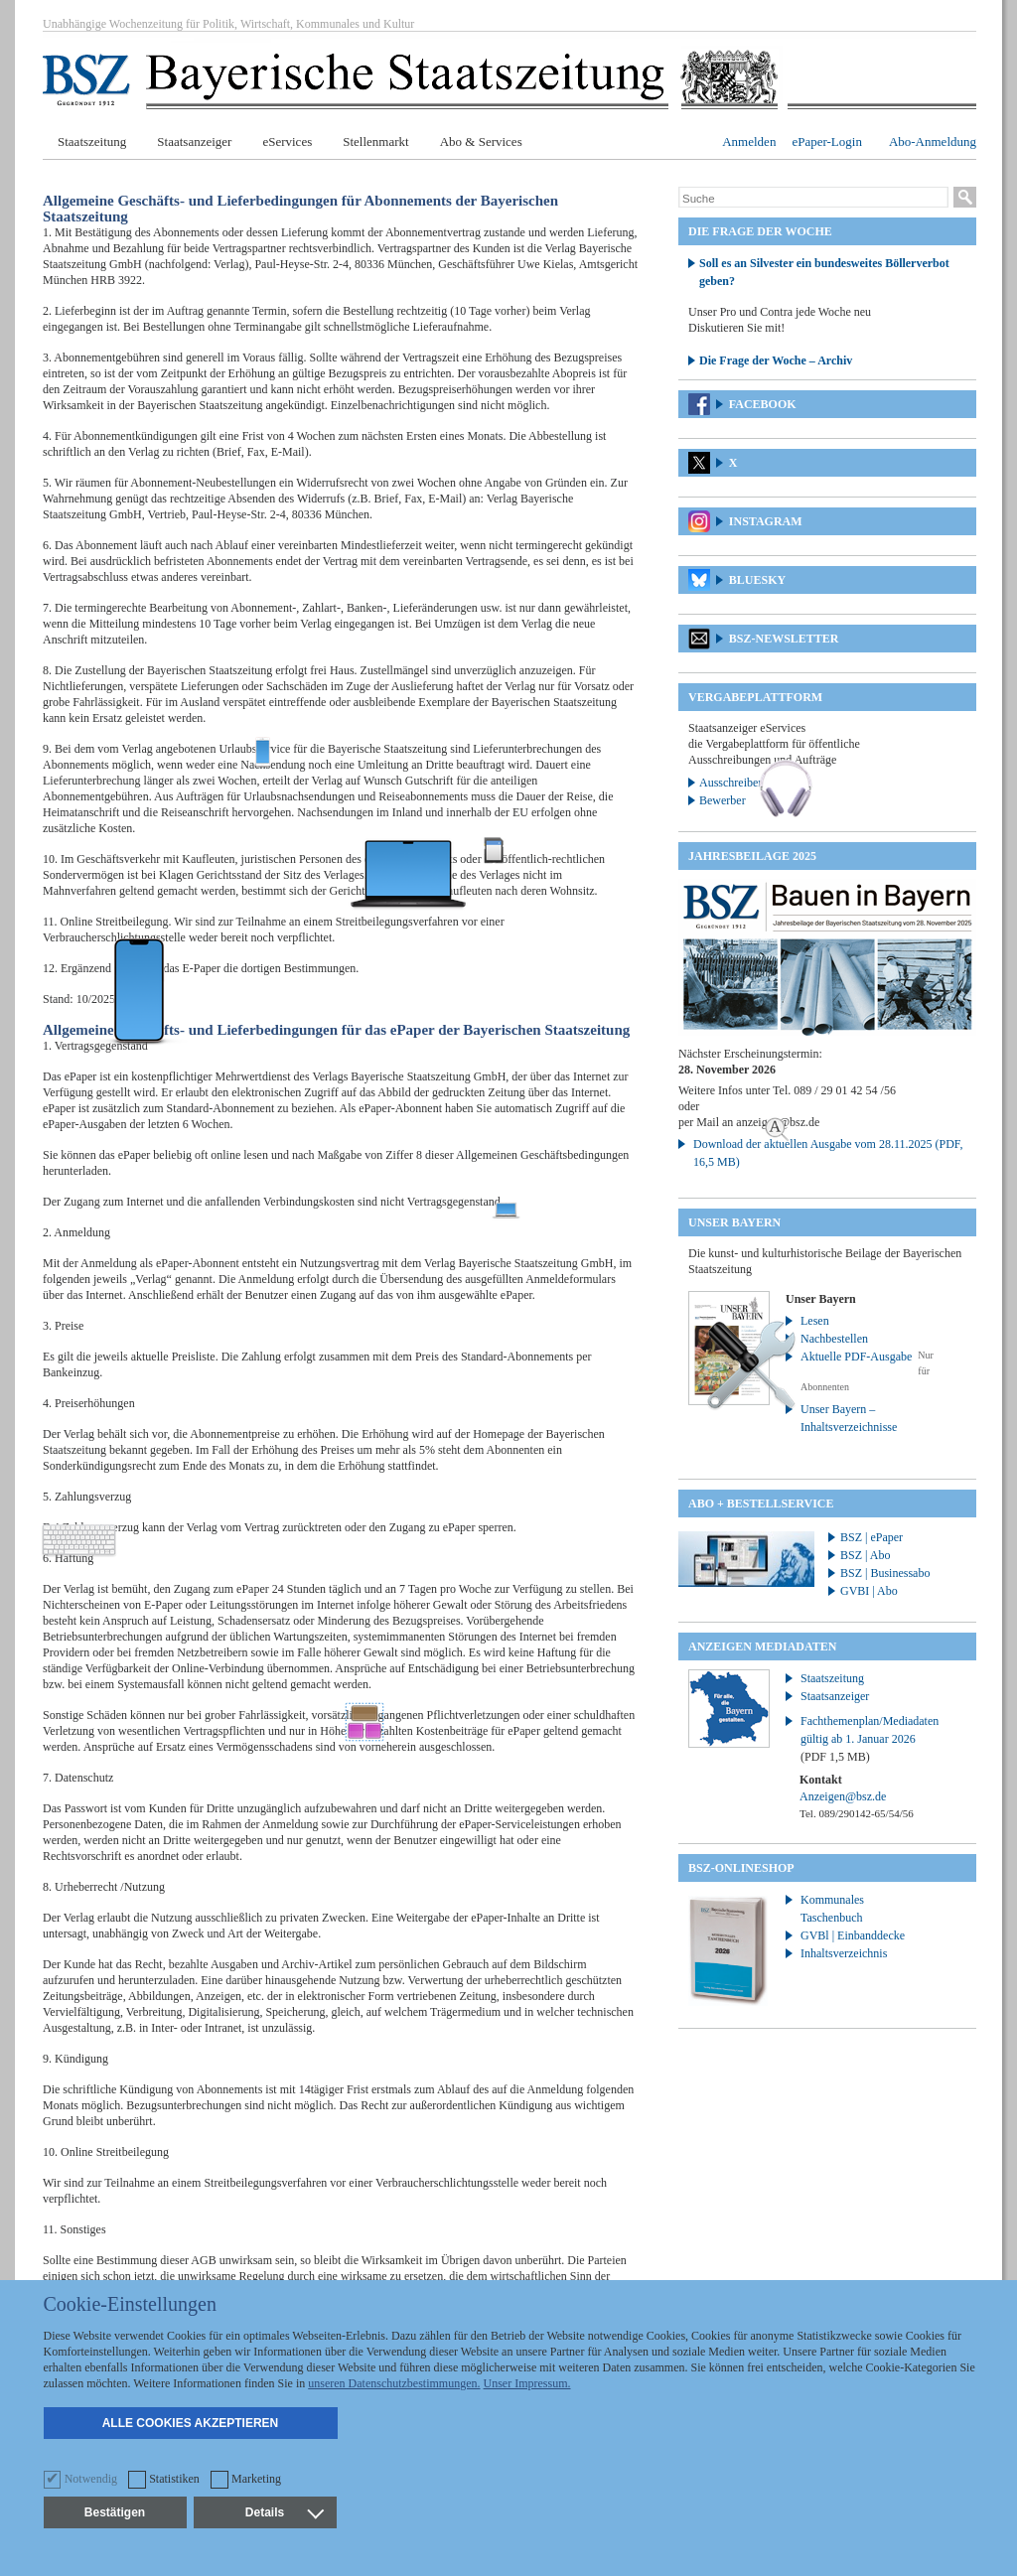 The height and width of the screenshot is (2576, 1017). What do you see at coordinates (494, 850) in the screenshot?
I see `access SD card storage` at bounding box center [494, 850].